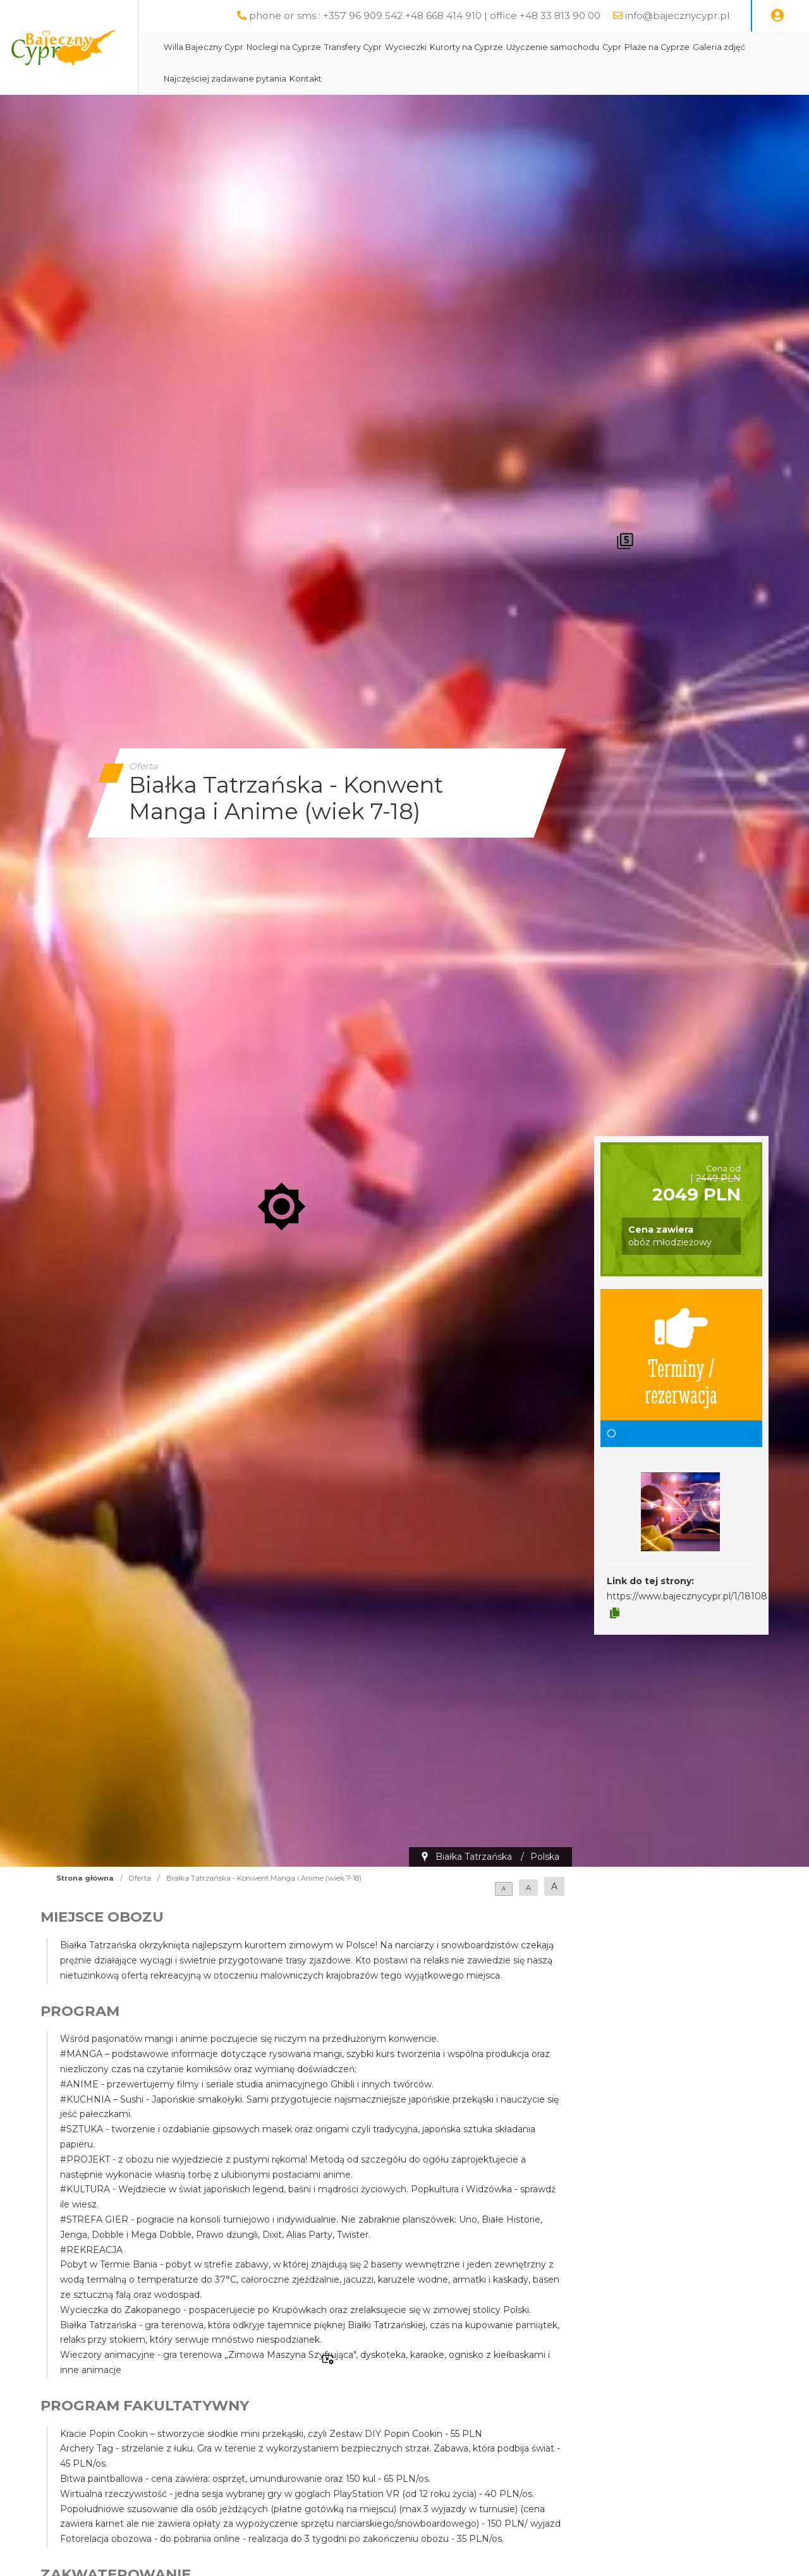 This screenshot has height=2576, width=809. What do you see at coordinates (327, 2359) in the screenshot?
I see `adjust video playback settings` at bounding box center [327, 2359].